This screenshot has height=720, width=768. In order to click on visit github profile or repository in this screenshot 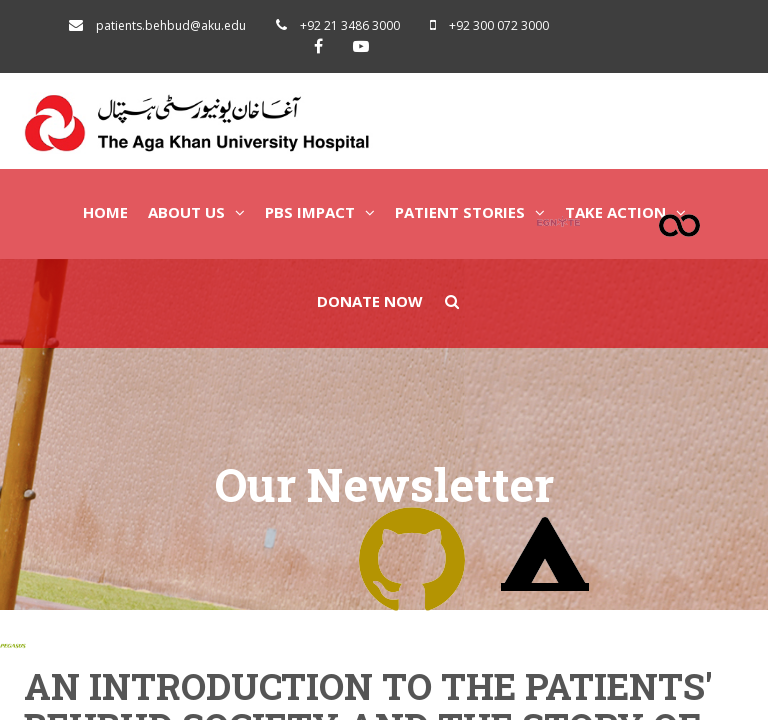, I will do `click(412, 559)`.